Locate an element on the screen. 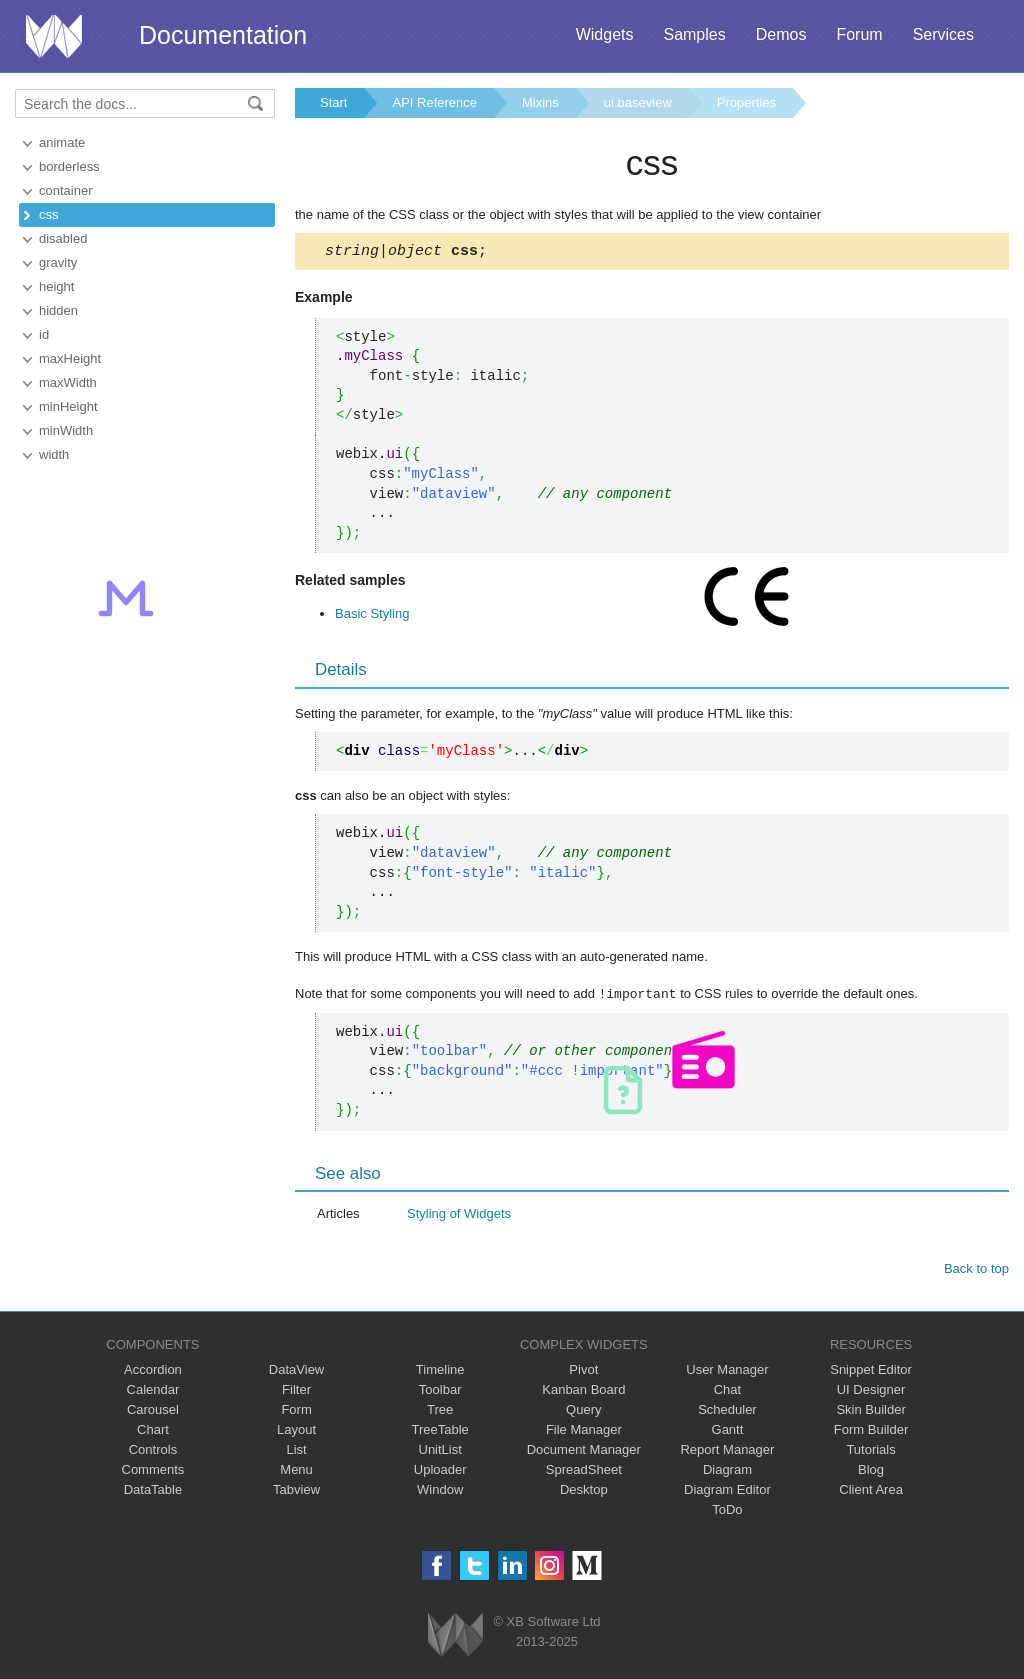  unknown or unrecognized file type is located at coordinates (623, 1090).